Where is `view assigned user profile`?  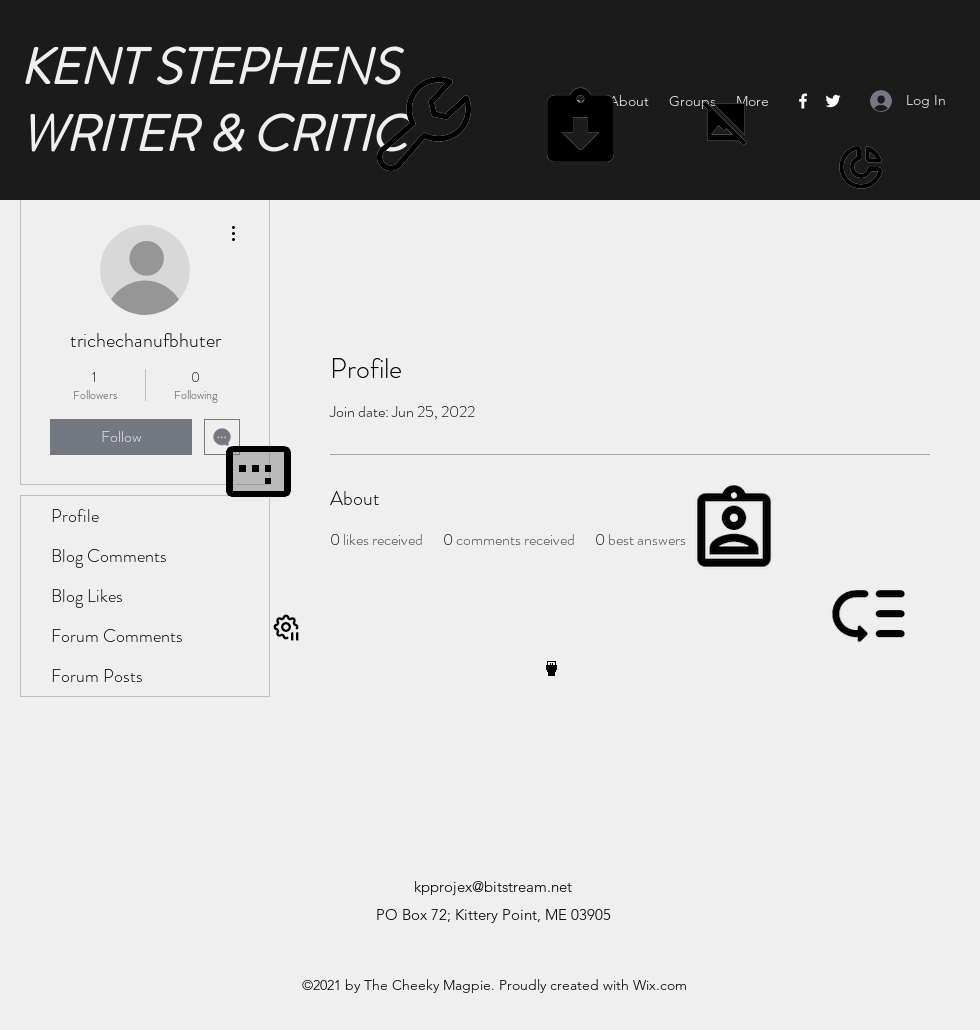
view assigned user profile is located at coordinates (734, 530).